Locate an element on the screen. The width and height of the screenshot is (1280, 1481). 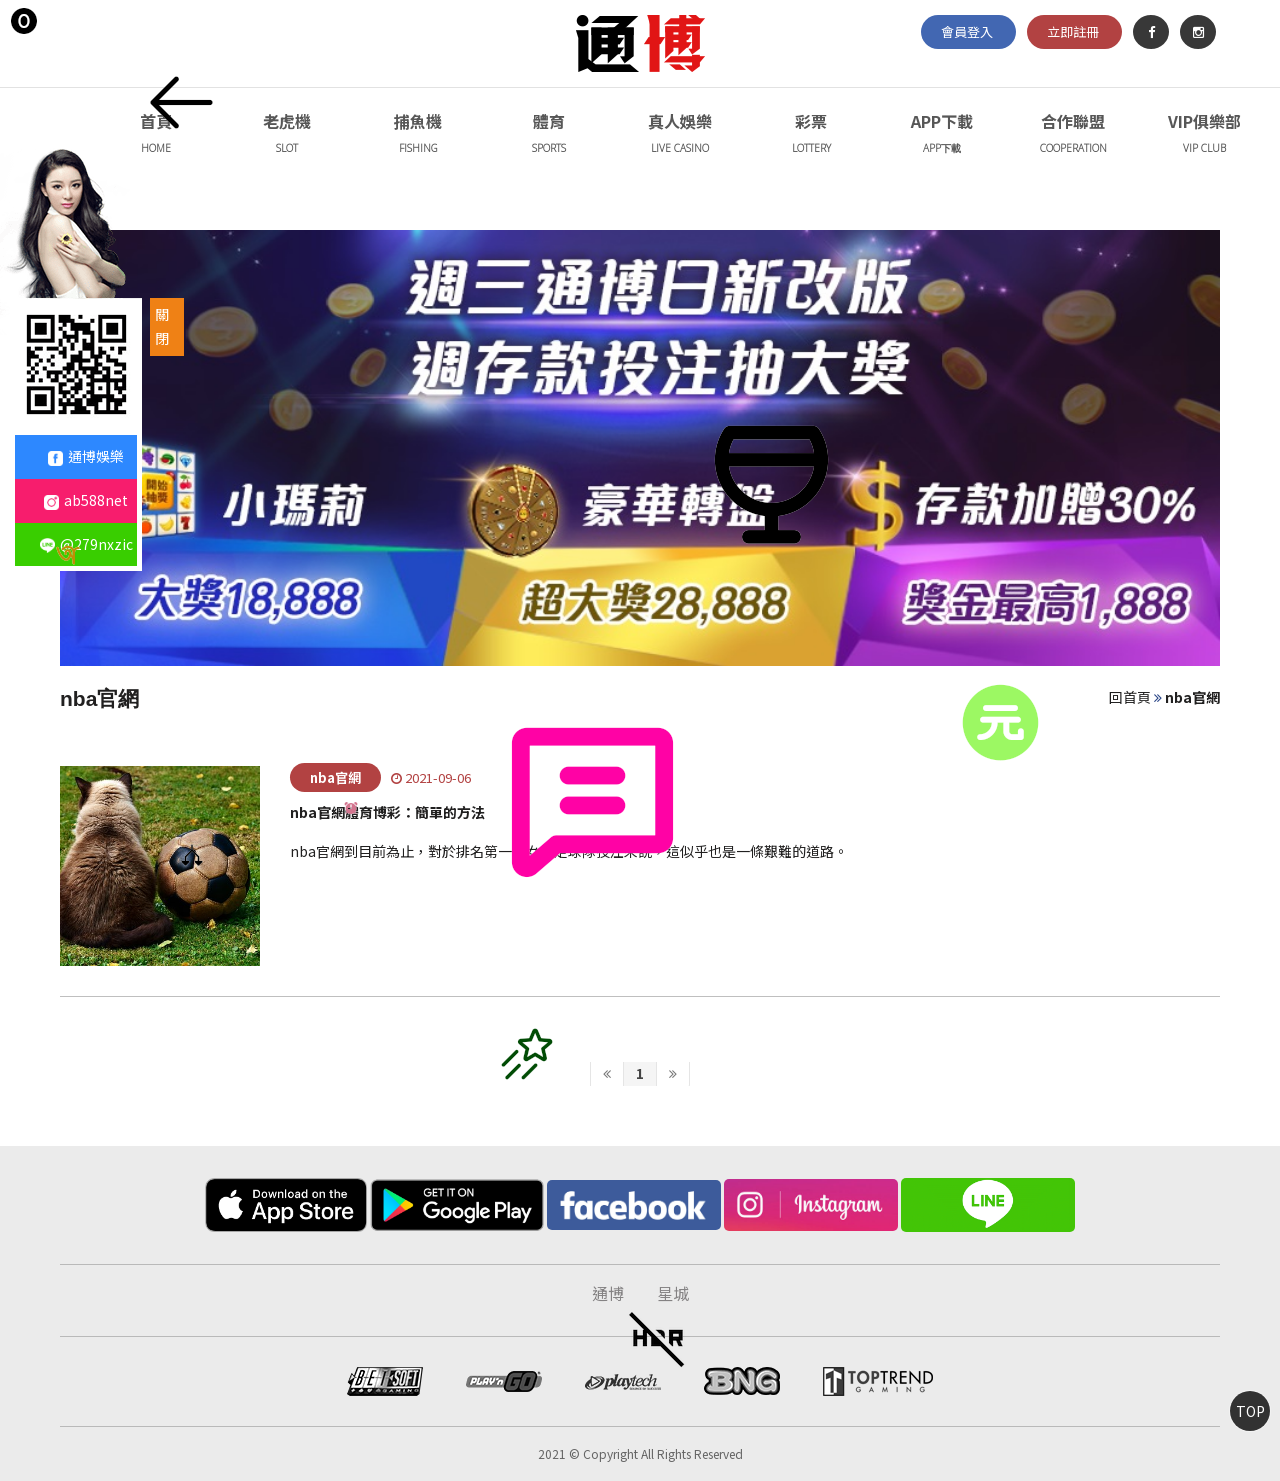
split content into multiple paths is located at coordinates (192, 856).